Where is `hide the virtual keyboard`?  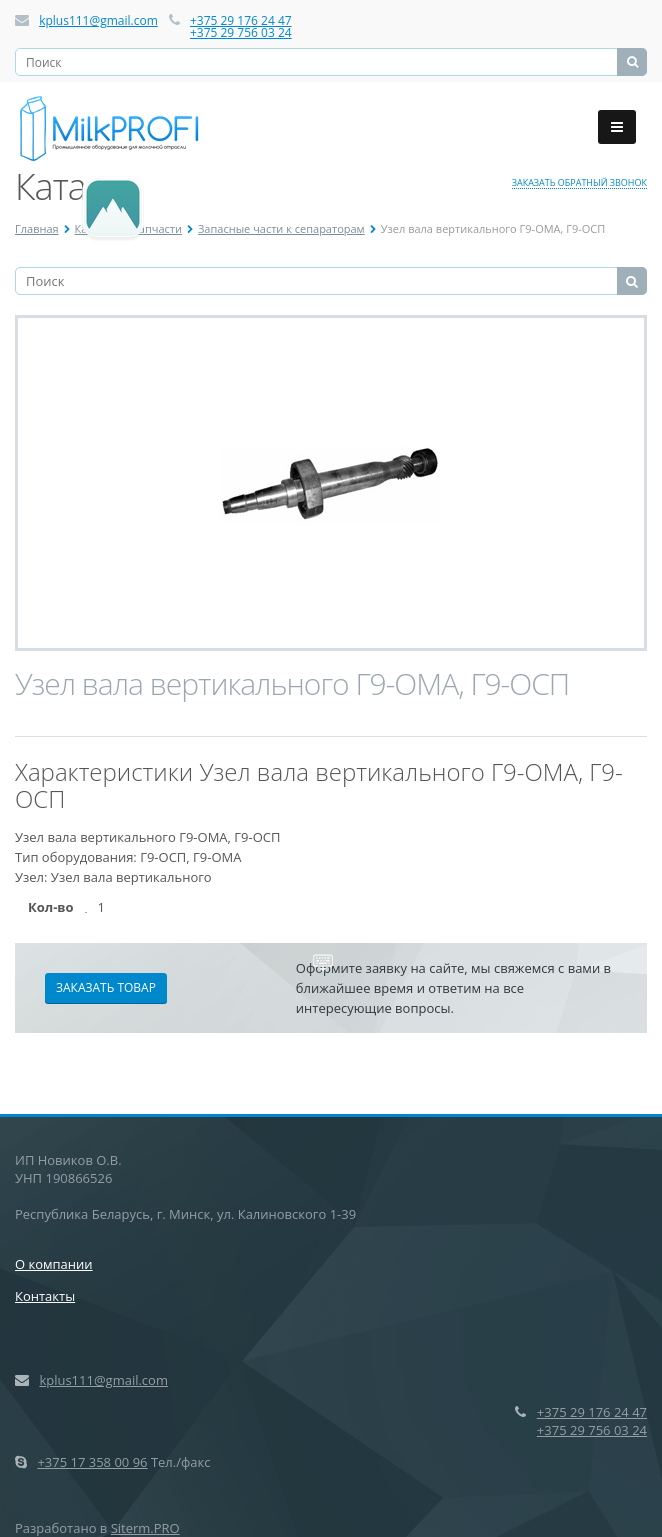
hide the virtual keyboard is located at coordinates (323, 963).